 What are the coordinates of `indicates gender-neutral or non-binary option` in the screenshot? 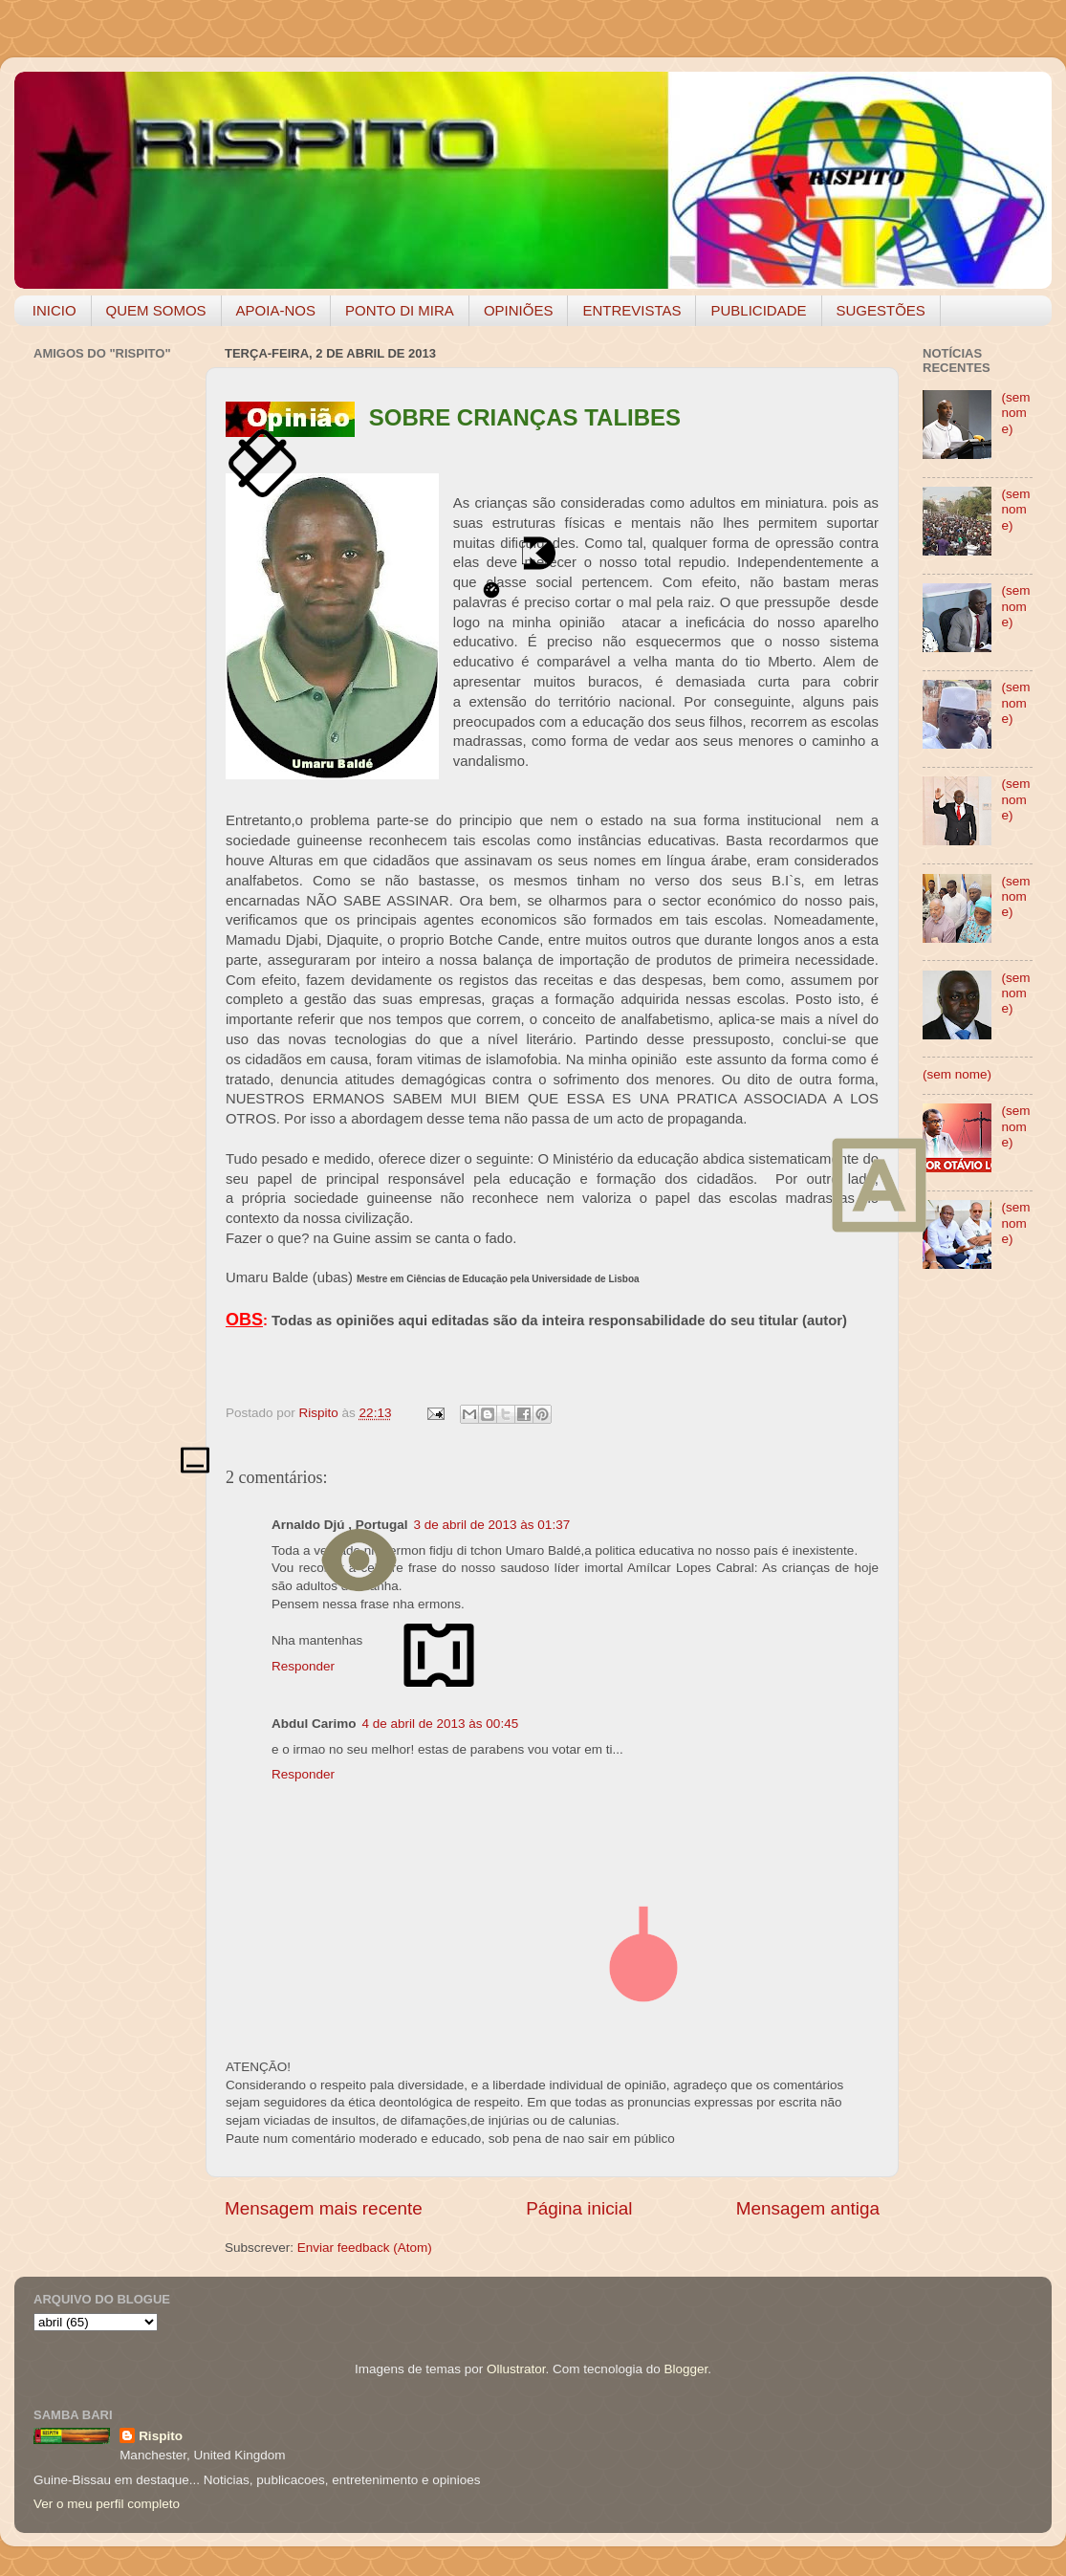 It's located at (643, 1956).